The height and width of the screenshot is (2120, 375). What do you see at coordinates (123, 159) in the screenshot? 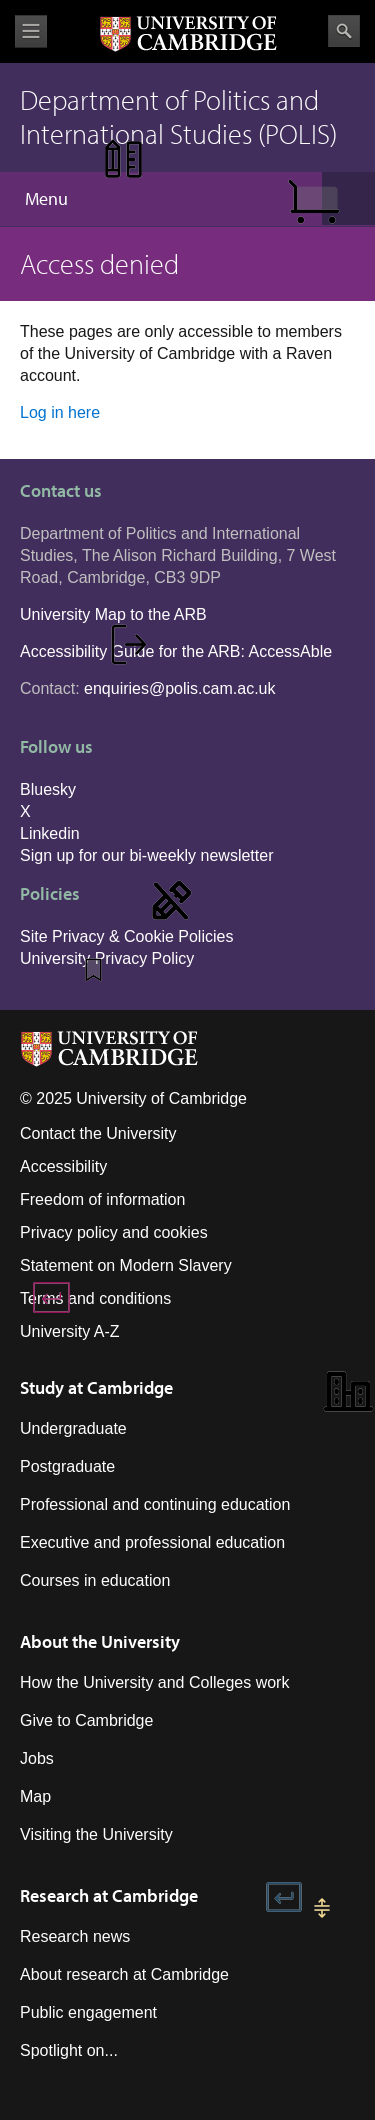
I see `access design or editing tools` at bounding box center [123, 159].